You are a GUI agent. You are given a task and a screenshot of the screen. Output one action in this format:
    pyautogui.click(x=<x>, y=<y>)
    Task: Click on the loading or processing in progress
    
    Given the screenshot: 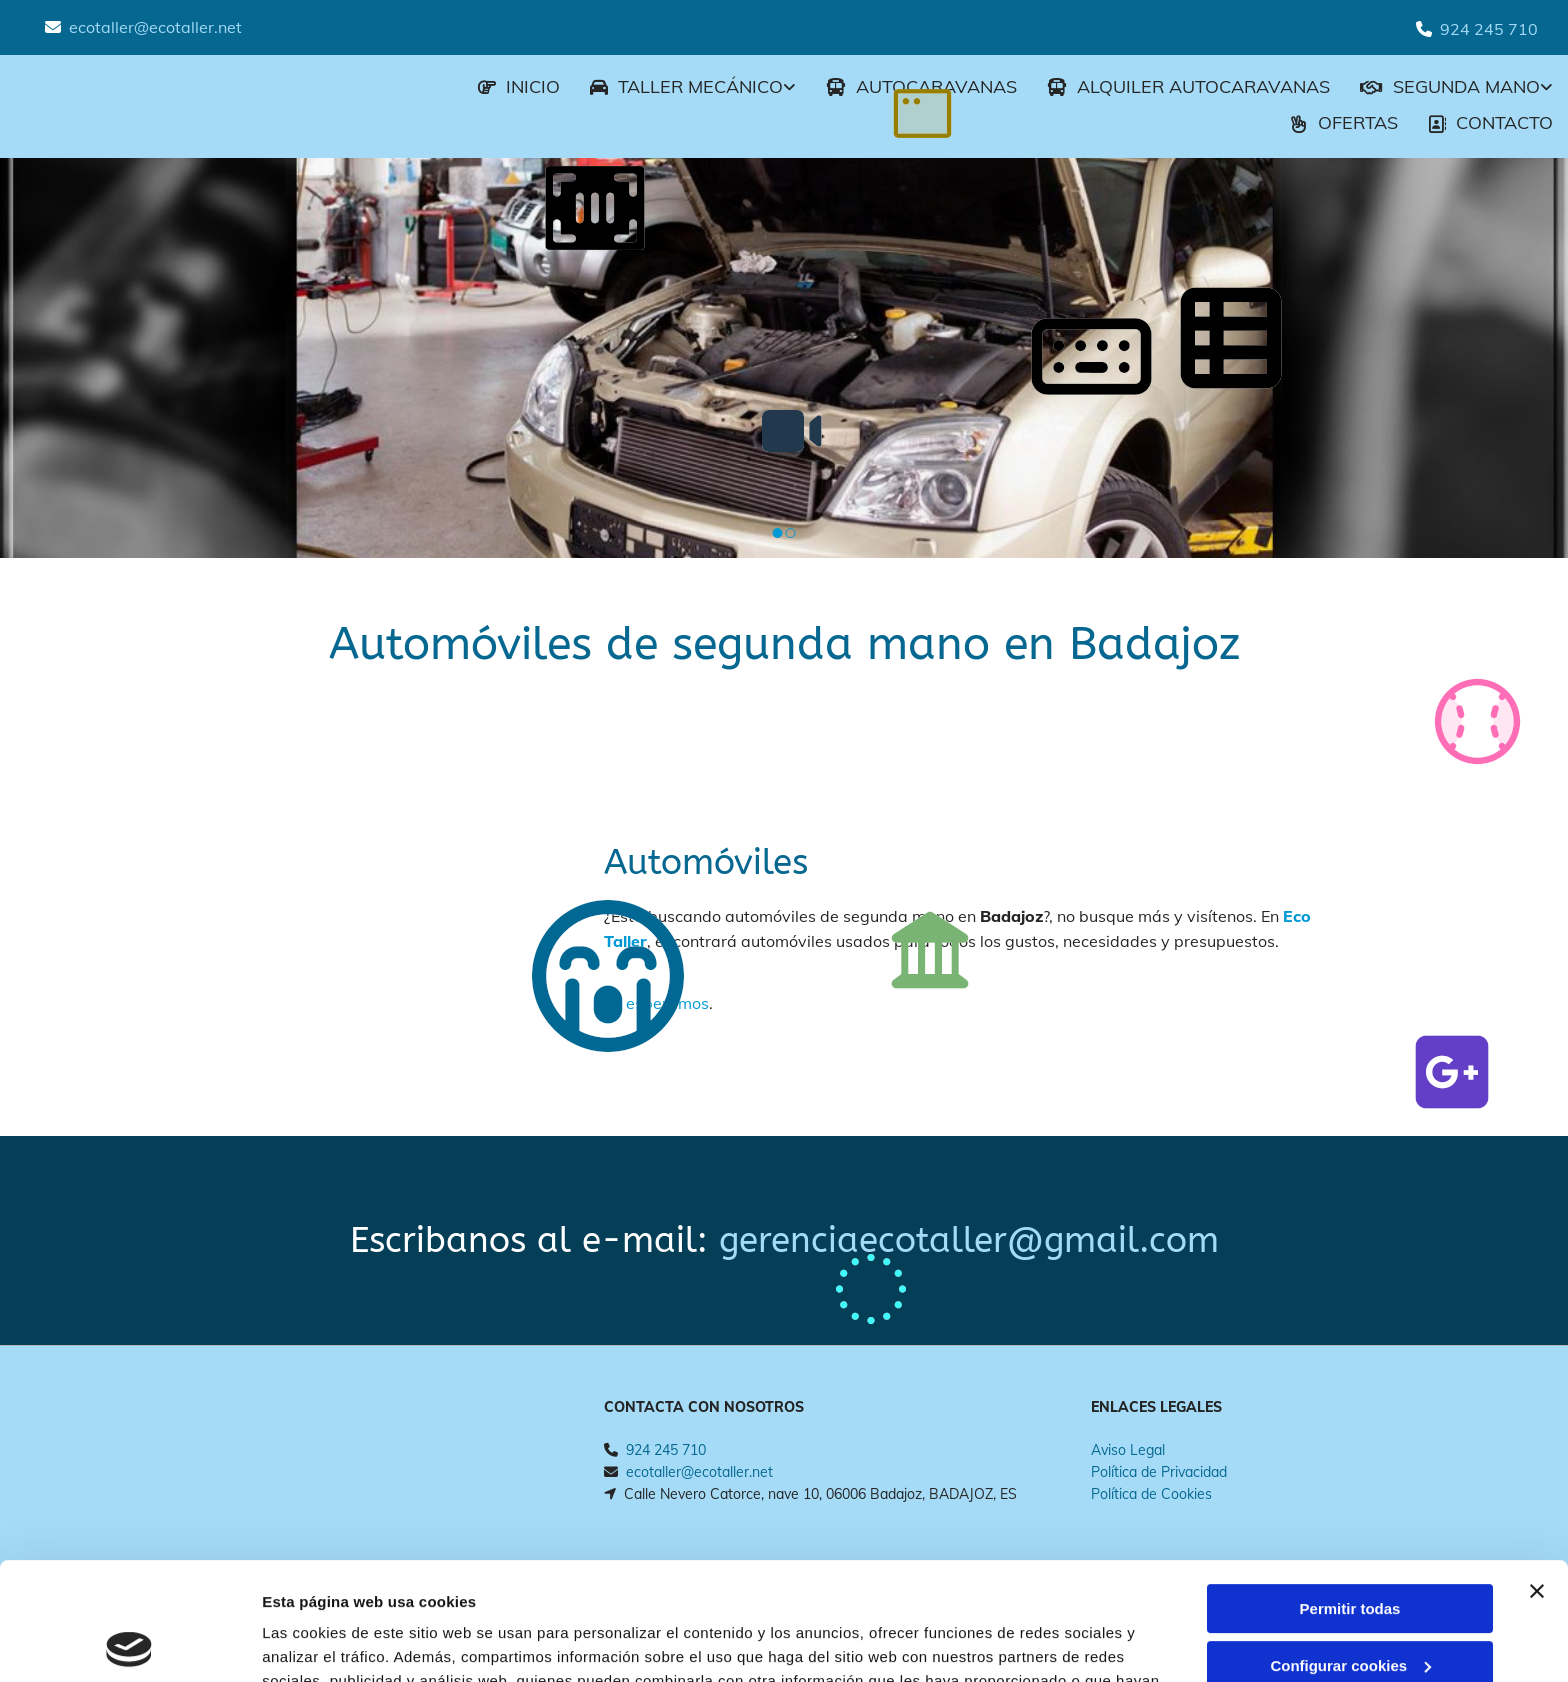 What is the action you would take?
    pyautogui.click(x=871, y=1289)
    